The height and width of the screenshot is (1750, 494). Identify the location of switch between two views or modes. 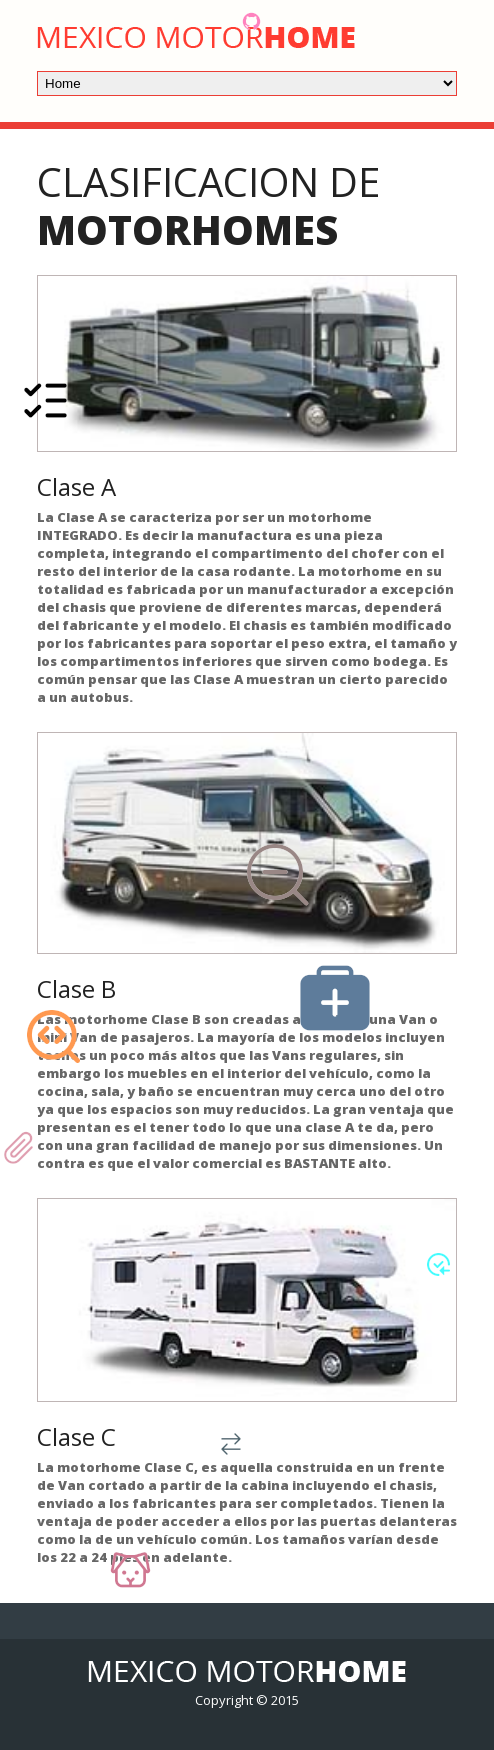
(231, 1444).